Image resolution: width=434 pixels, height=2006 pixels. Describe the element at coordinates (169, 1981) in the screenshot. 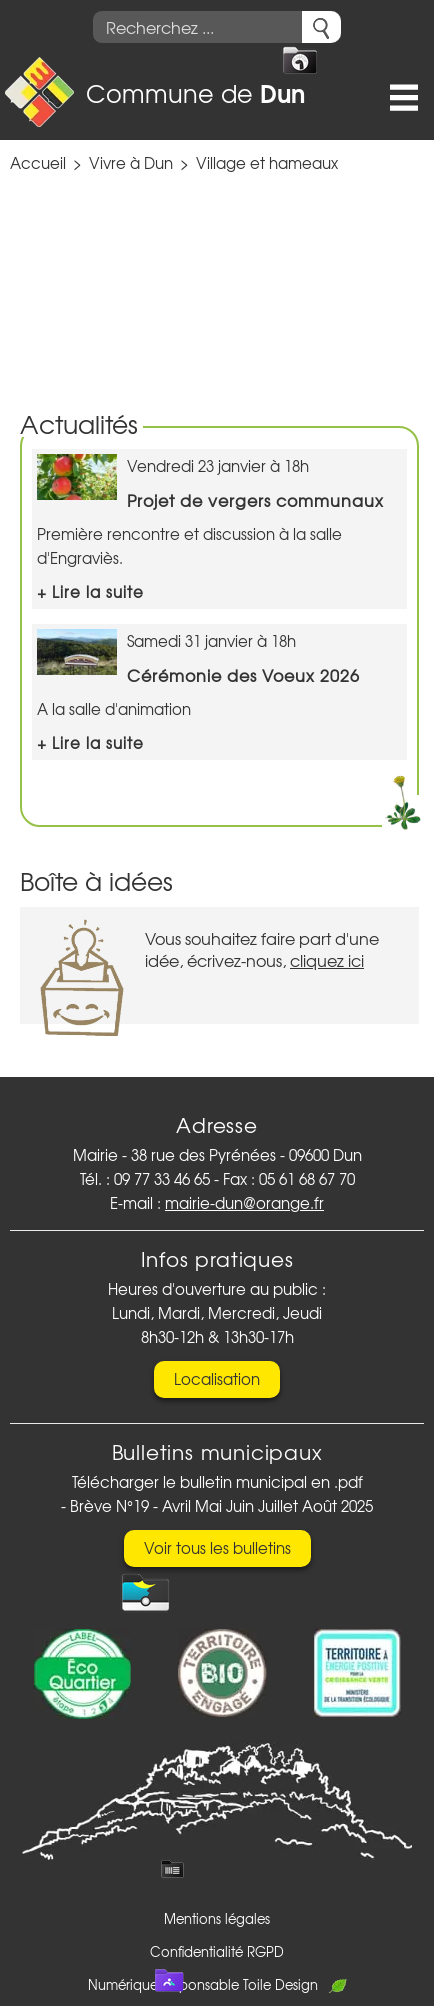

I see `open wondershare famisafe app folder` at that location.